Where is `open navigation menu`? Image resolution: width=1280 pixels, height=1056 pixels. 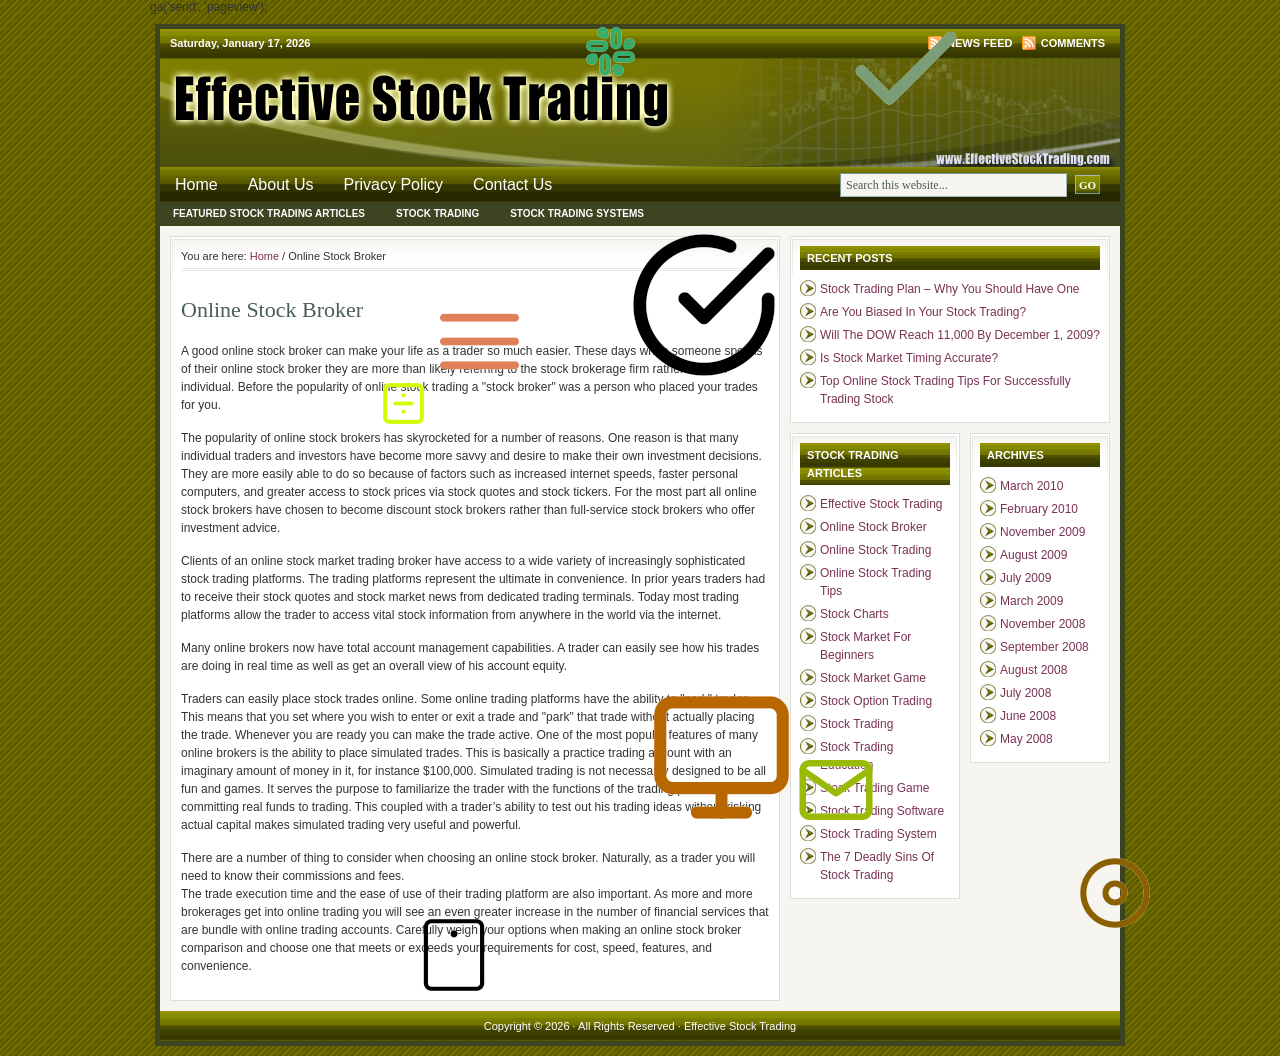
open navigation menu is located at coordinates (479, 341).